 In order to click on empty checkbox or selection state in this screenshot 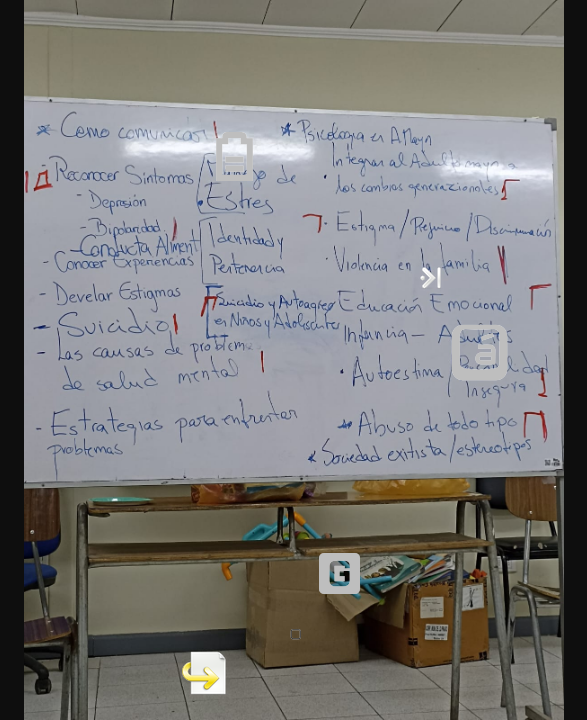, I will do `click(293, 637)`.